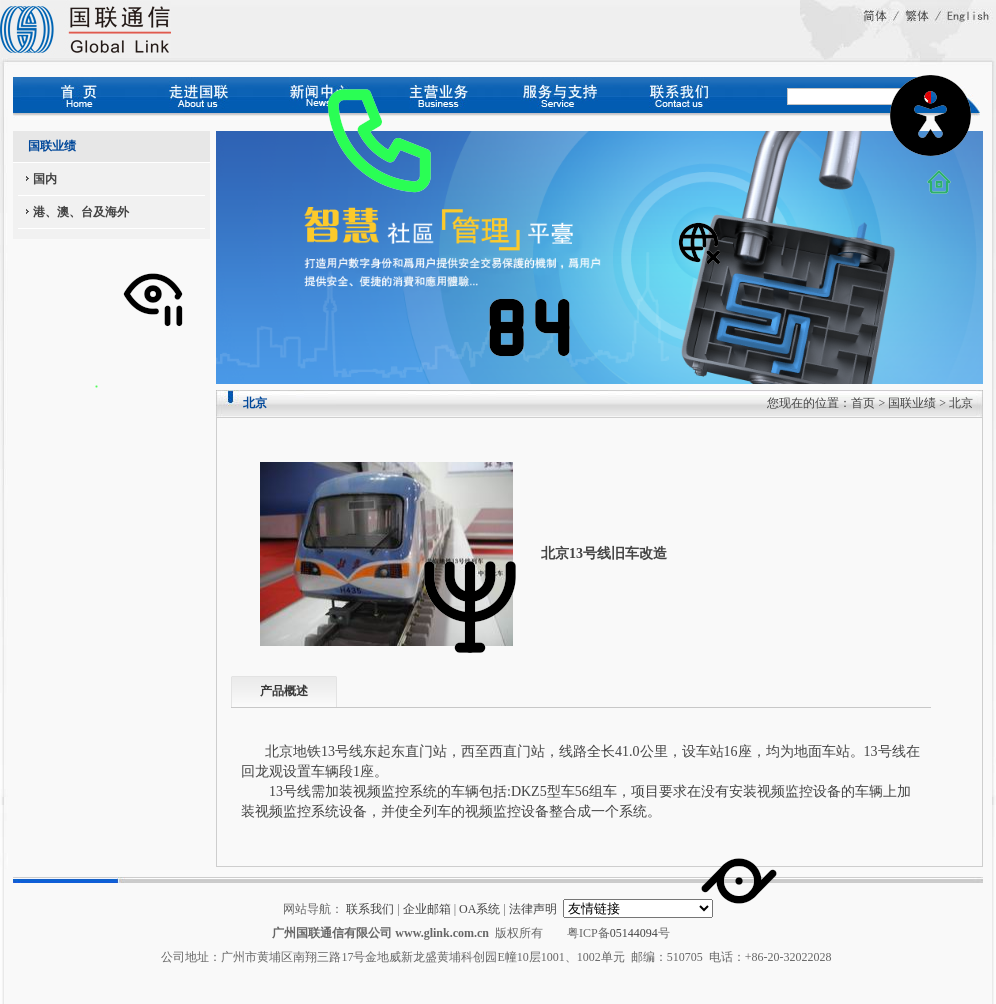 This screenshot has height=1004, width=996. What do you see at coordinates (153, 294) in the screenshot?
I see `pause visibility or viewing mode` at bounding box center [153, 294].